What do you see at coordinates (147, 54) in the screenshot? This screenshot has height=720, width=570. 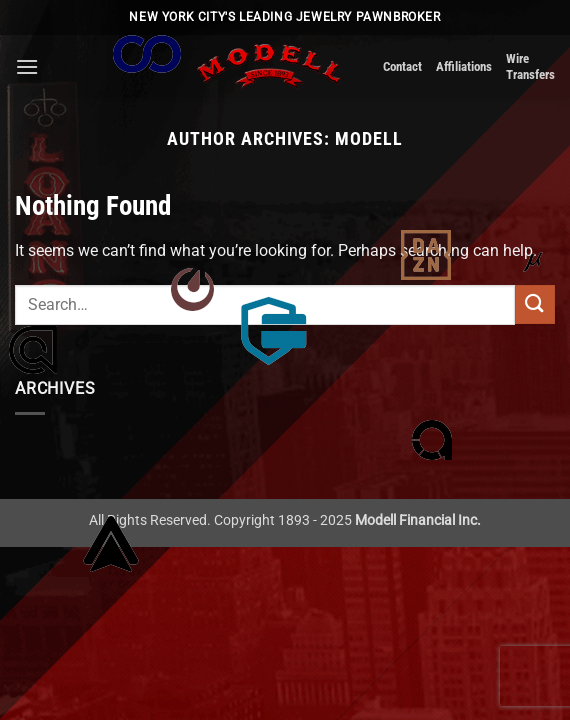 I see `visit gitconnected developer portfolio platform` at bounding box center [147, 54].